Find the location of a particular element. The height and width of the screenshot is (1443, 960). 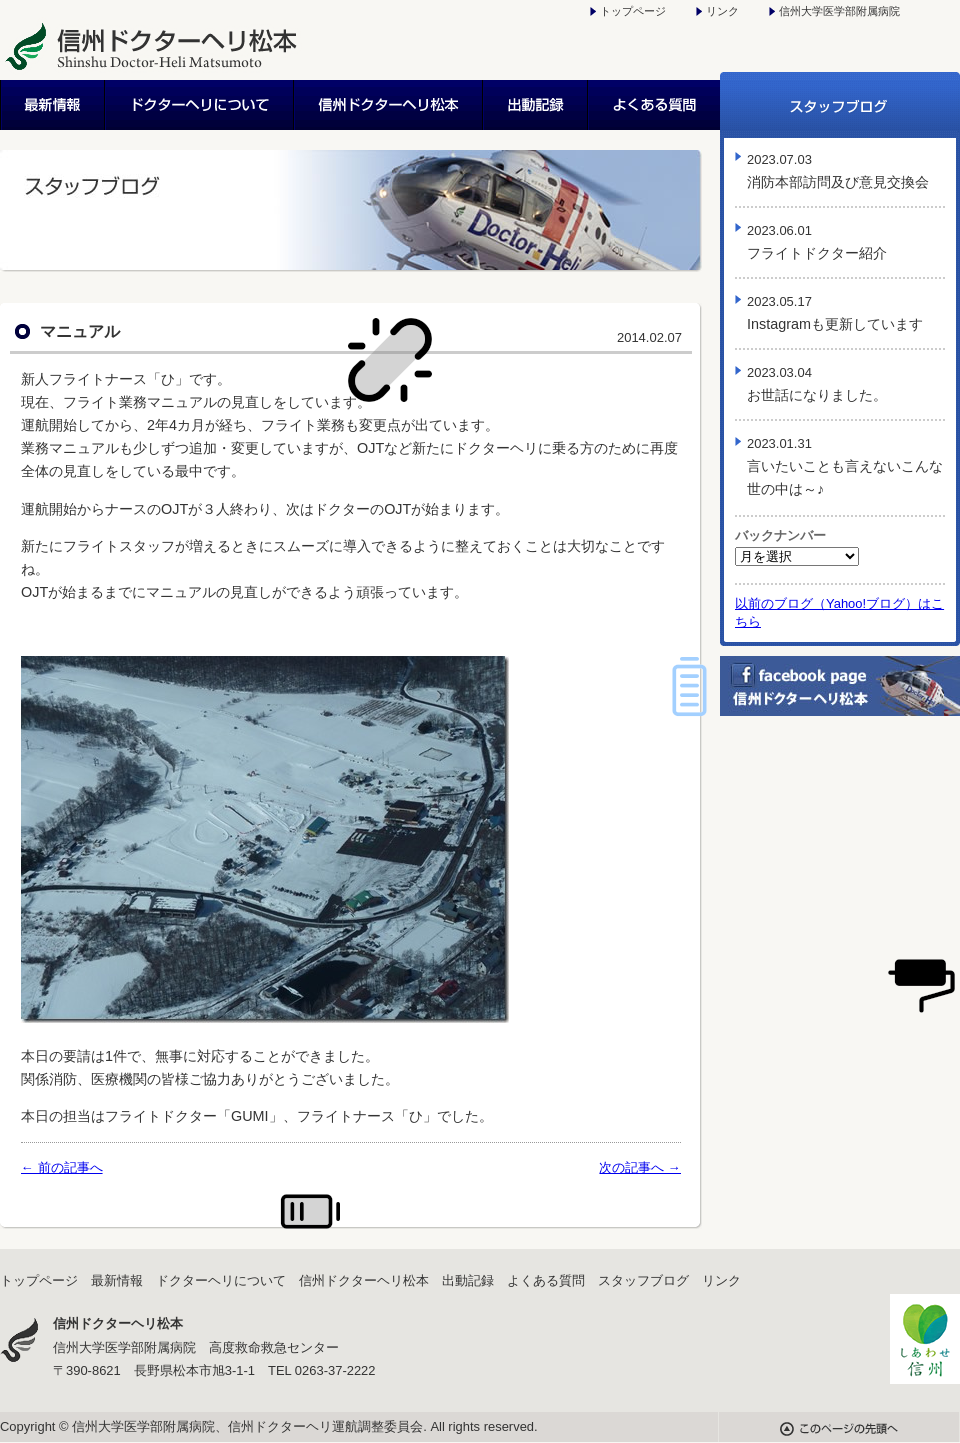

battery fully charged is located at coordinates (689, 687).